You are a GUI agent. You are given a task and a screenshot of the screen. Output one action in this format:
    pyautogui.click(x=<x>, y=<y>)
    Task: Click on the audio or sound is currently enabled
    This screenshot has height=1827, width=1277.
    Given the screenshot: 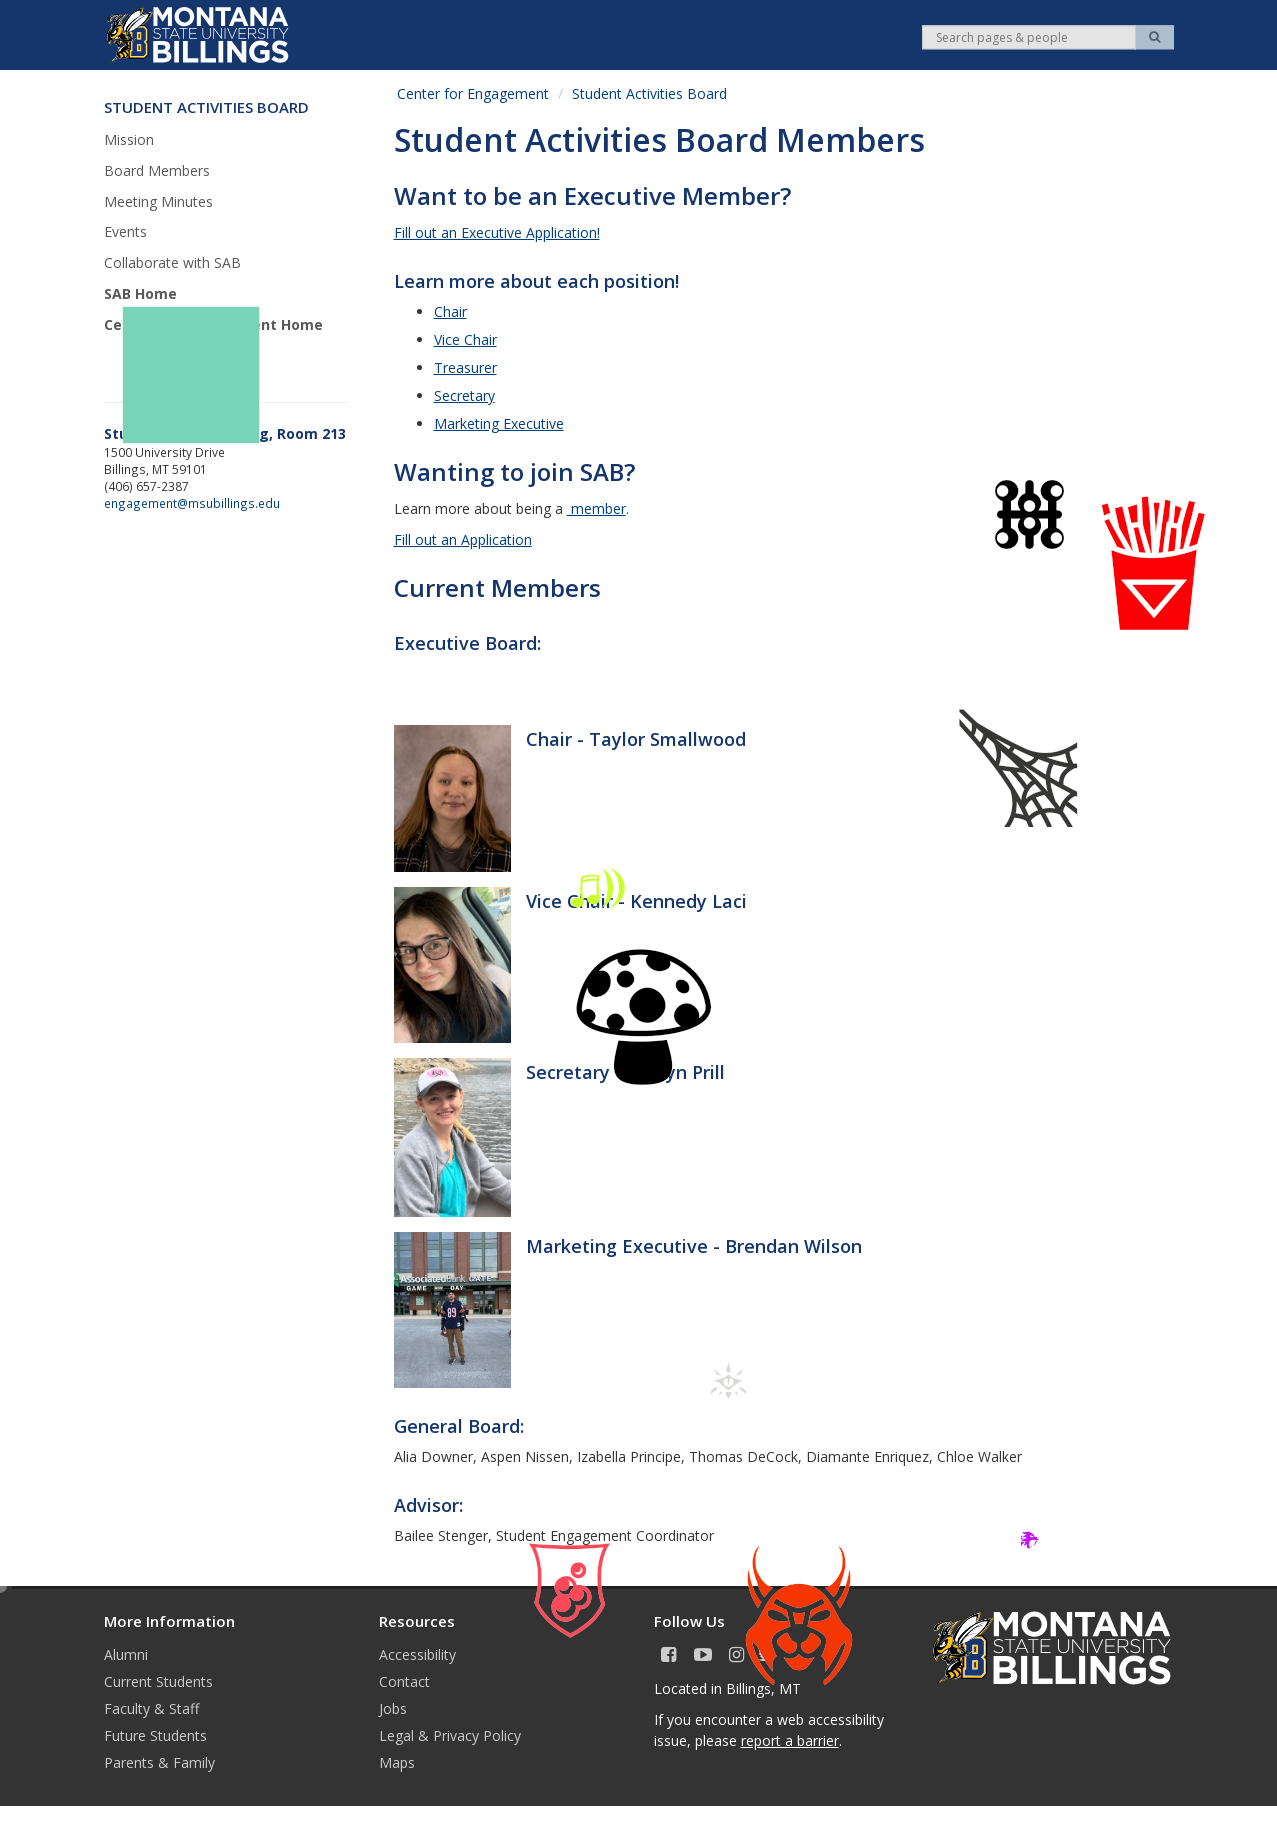 What is the action you would take?
    pyautogui.click(x=598, y=888)
    